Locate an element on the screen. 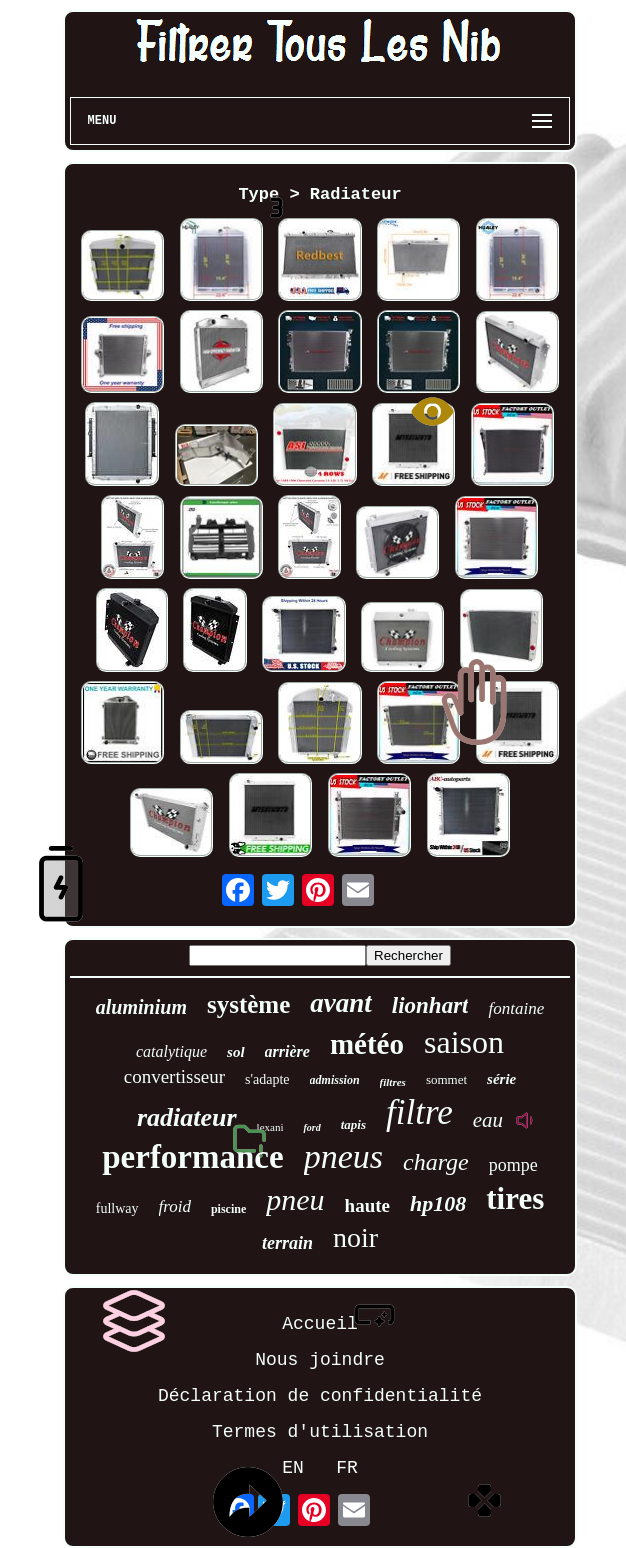  indicates step 3 in a multi-step process is located at coordinates (276, 207).